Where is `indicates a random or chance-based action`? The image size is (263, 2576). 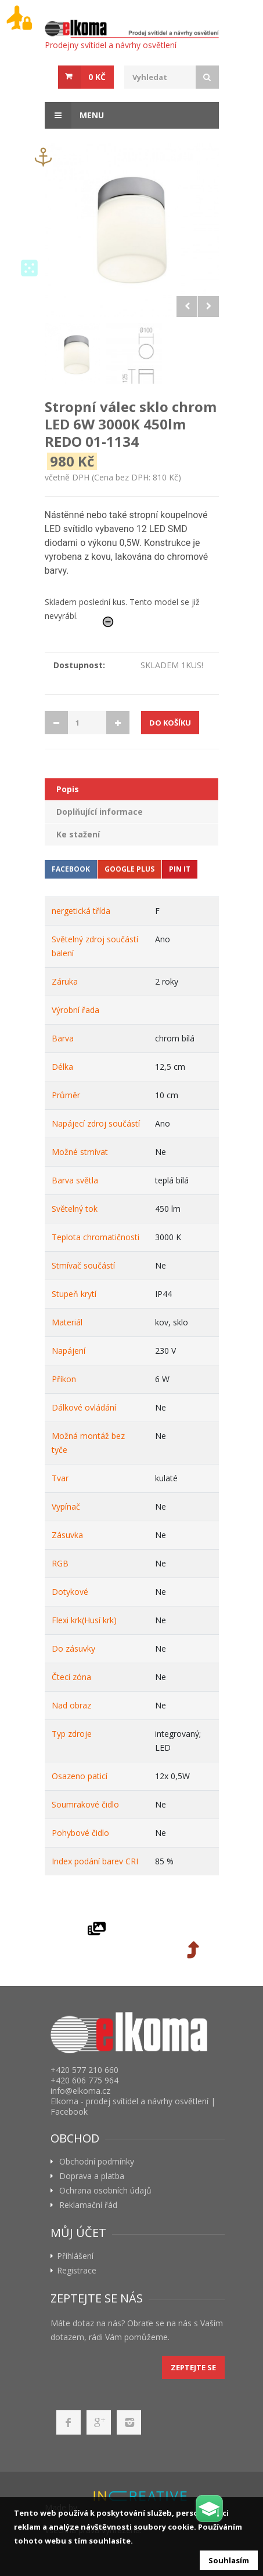
indicates a random or chance-based action is located at coordinates (29, 268).